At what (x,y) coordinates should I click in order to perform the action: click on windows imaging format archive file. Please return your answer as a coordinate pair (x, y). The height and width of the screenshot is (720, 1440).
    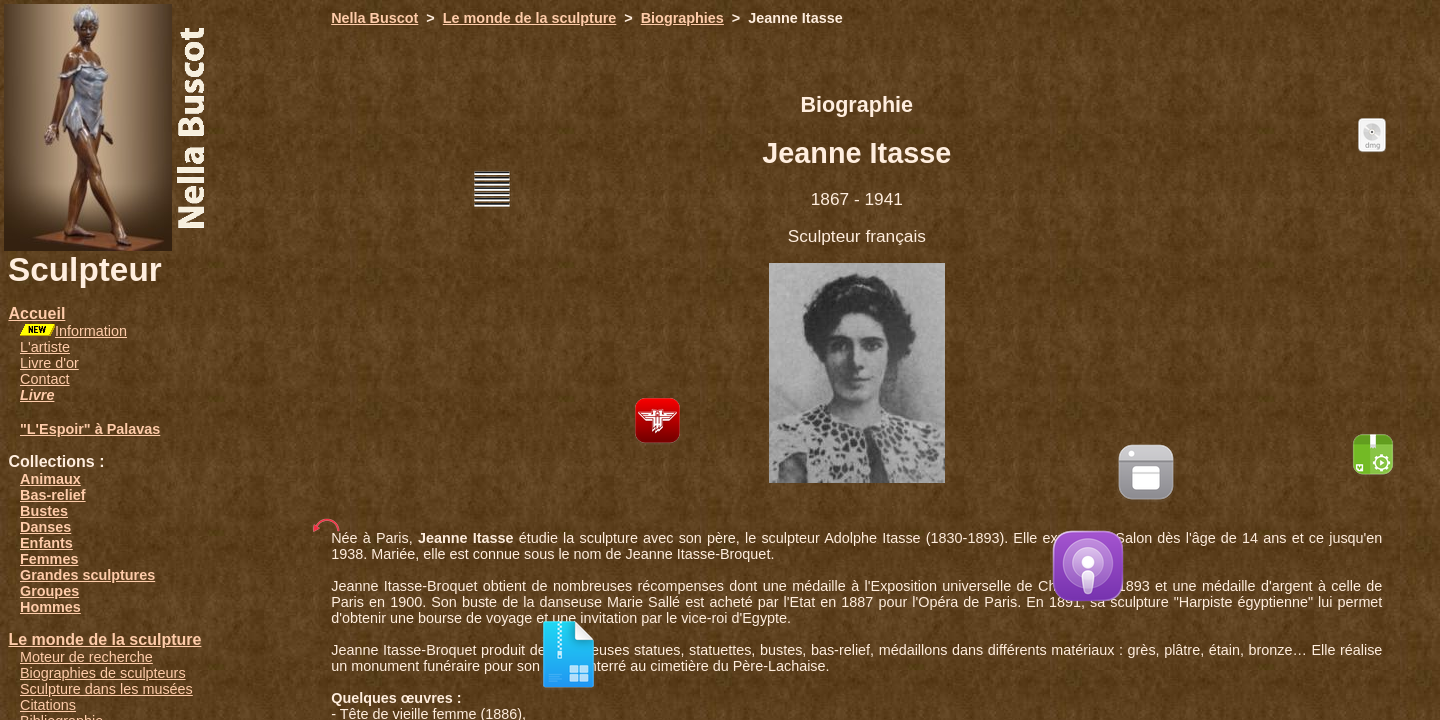
    Looking at the image, I should click on (568, 655).